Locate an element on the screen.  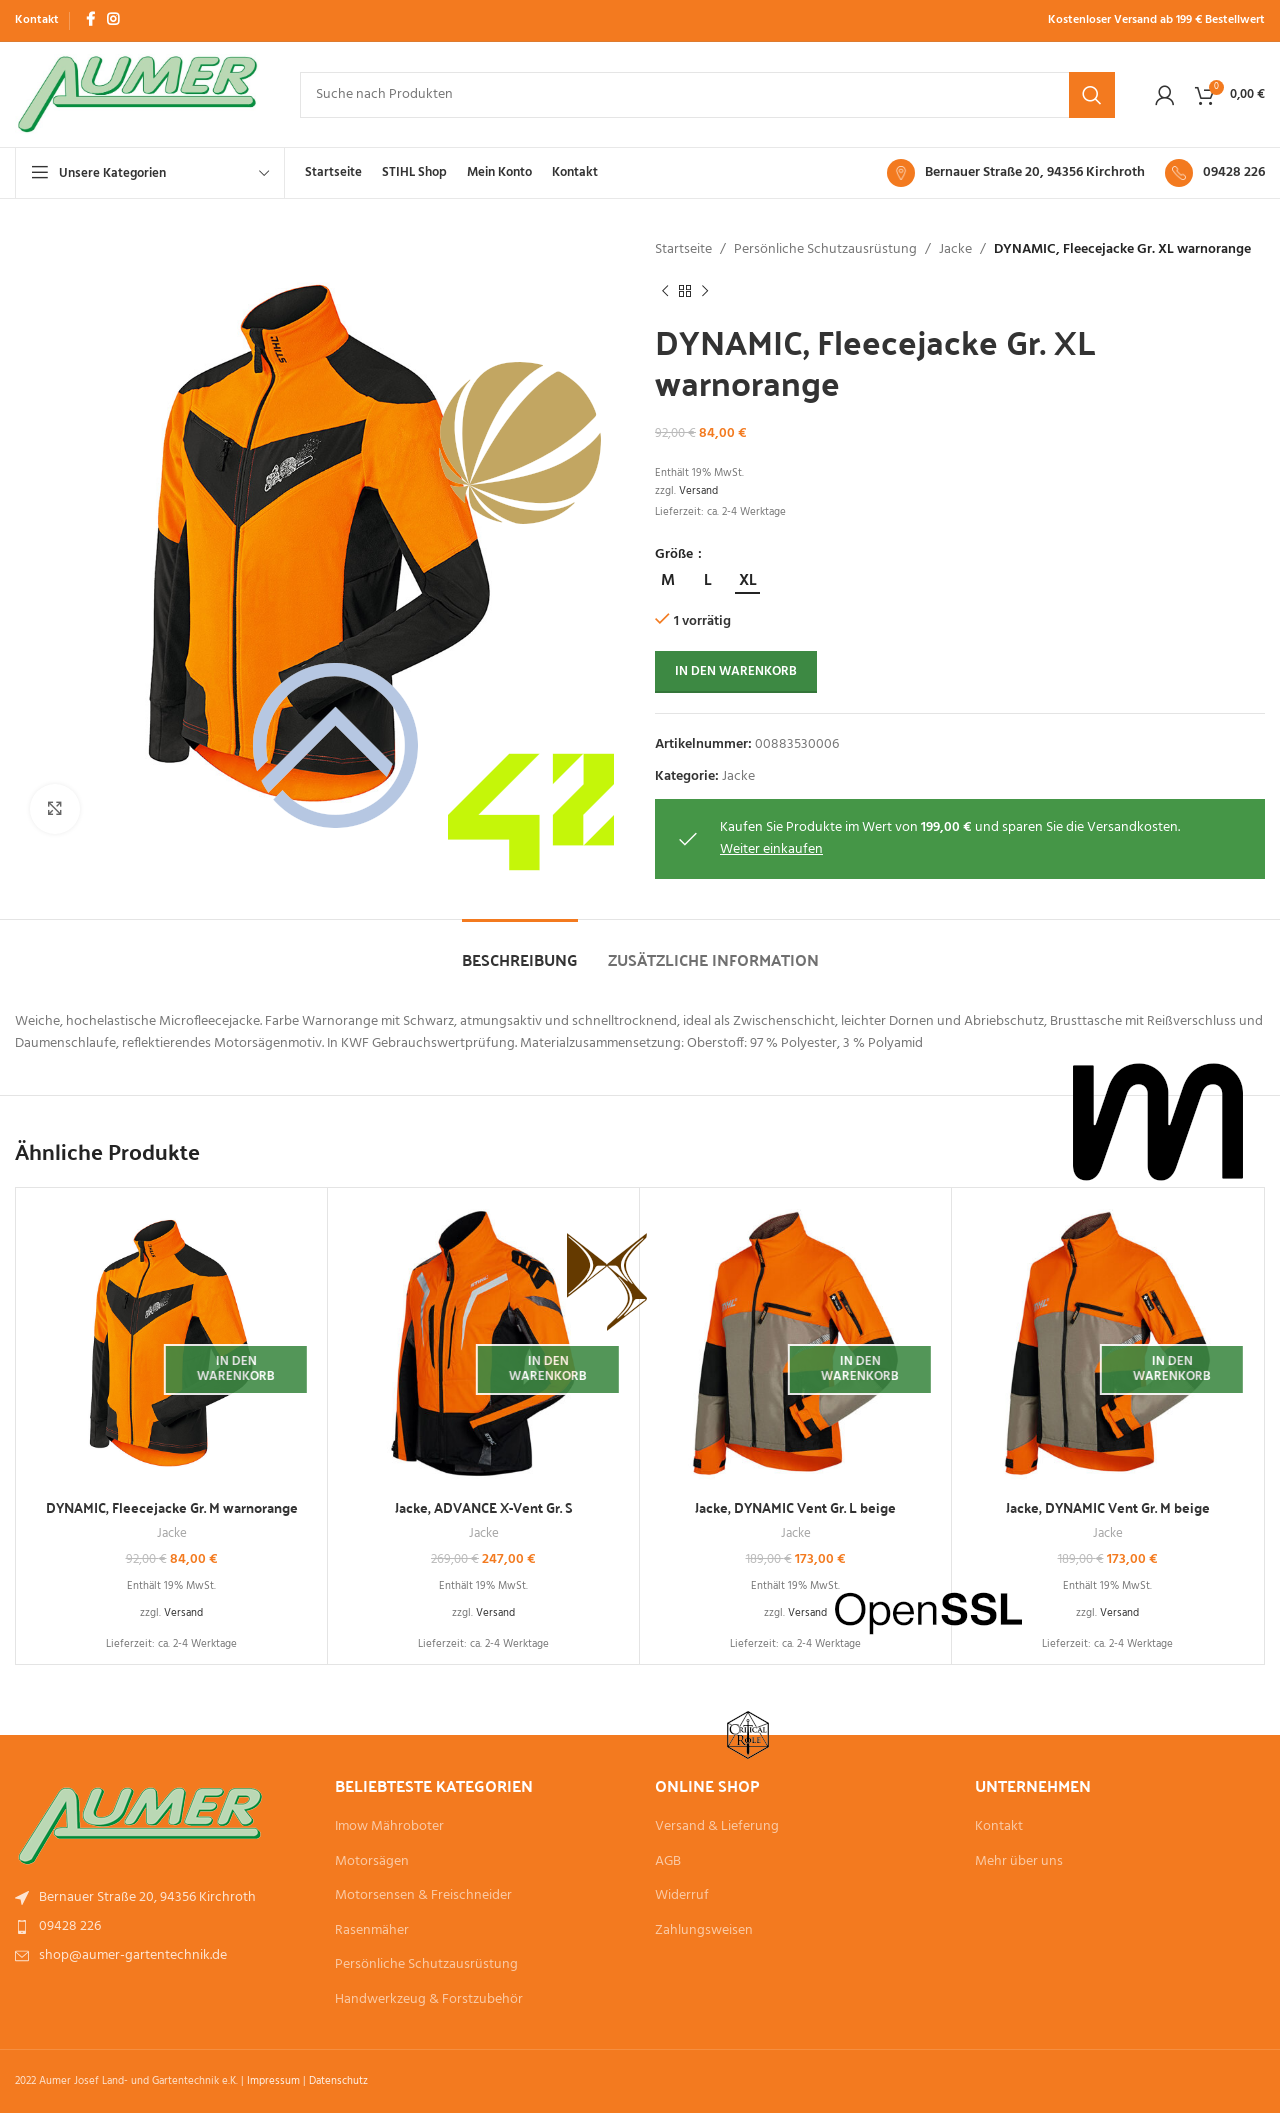
DS Automobiles brand logo is located at coordinates (607, 1282).